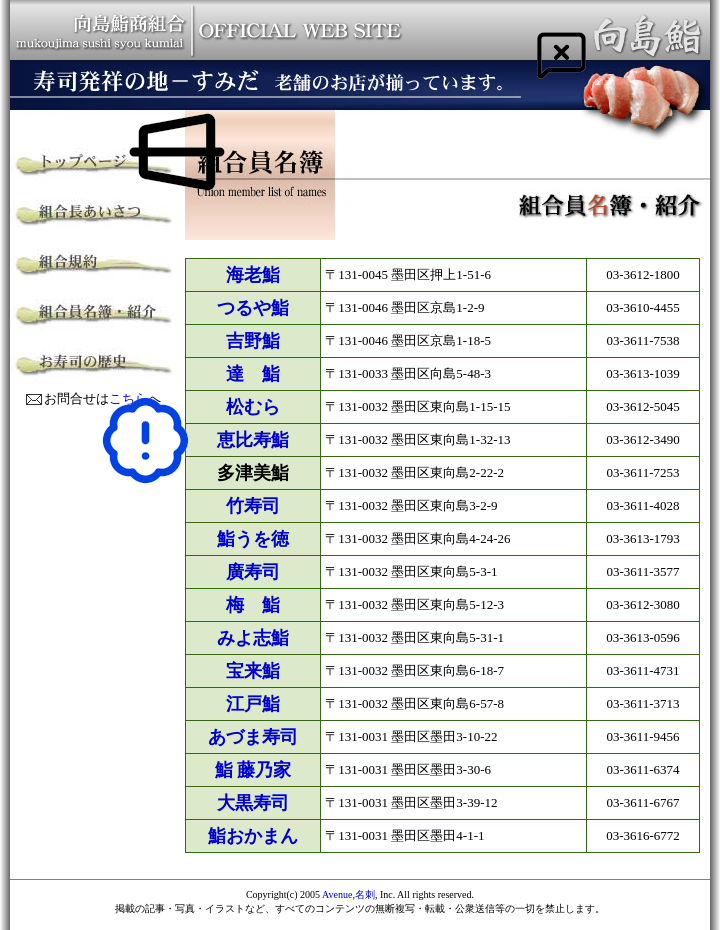 Image resolution: width=720 pixels, height=930 pixels. I want to click on indicates an alert or warning notification, so click(145, 440).